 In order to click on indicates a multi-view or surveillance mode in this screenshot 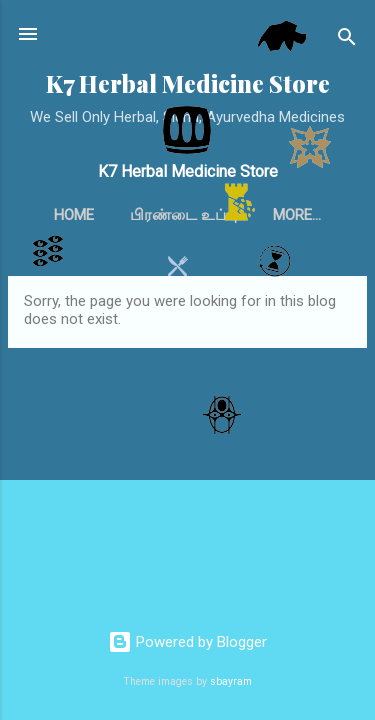, I will do `click(48, 251)`.